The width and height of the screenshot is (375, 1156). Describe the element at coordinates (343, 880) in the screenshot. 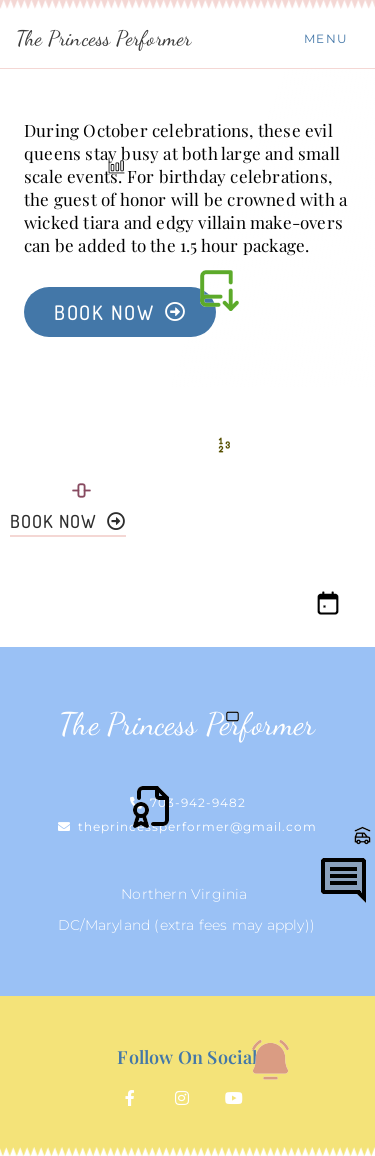

I see `add a comment or note` at that location.